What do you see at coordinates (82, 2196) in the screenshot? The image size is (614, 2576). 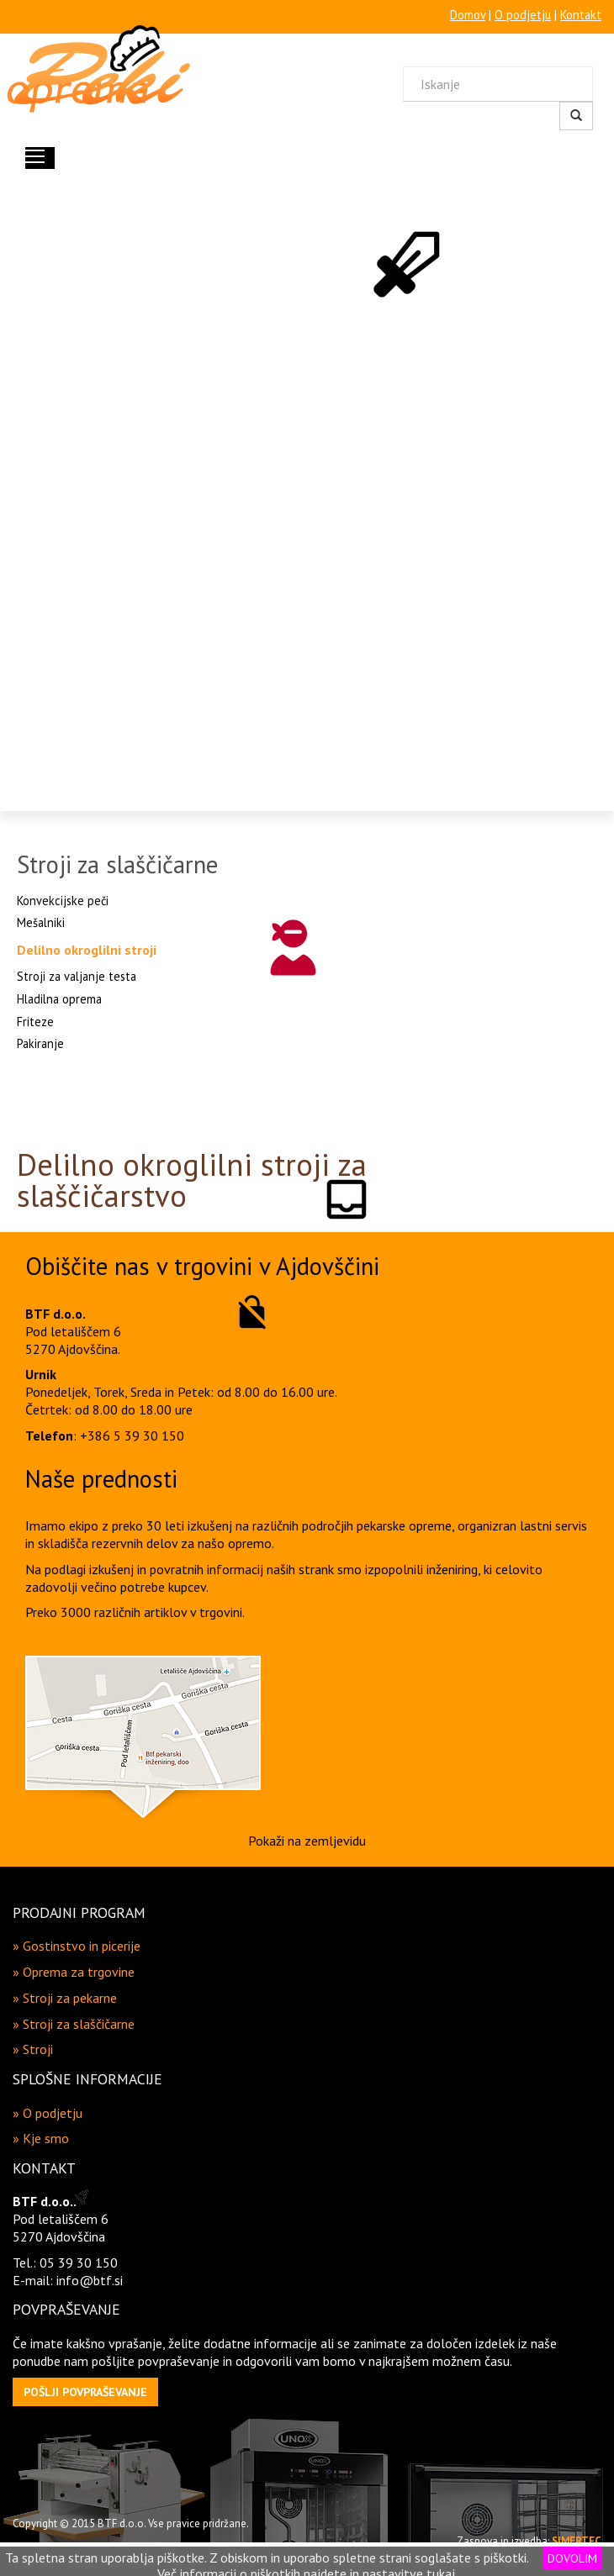 I see `rotate text at a downward angle` at bounding box center [82, 2196].